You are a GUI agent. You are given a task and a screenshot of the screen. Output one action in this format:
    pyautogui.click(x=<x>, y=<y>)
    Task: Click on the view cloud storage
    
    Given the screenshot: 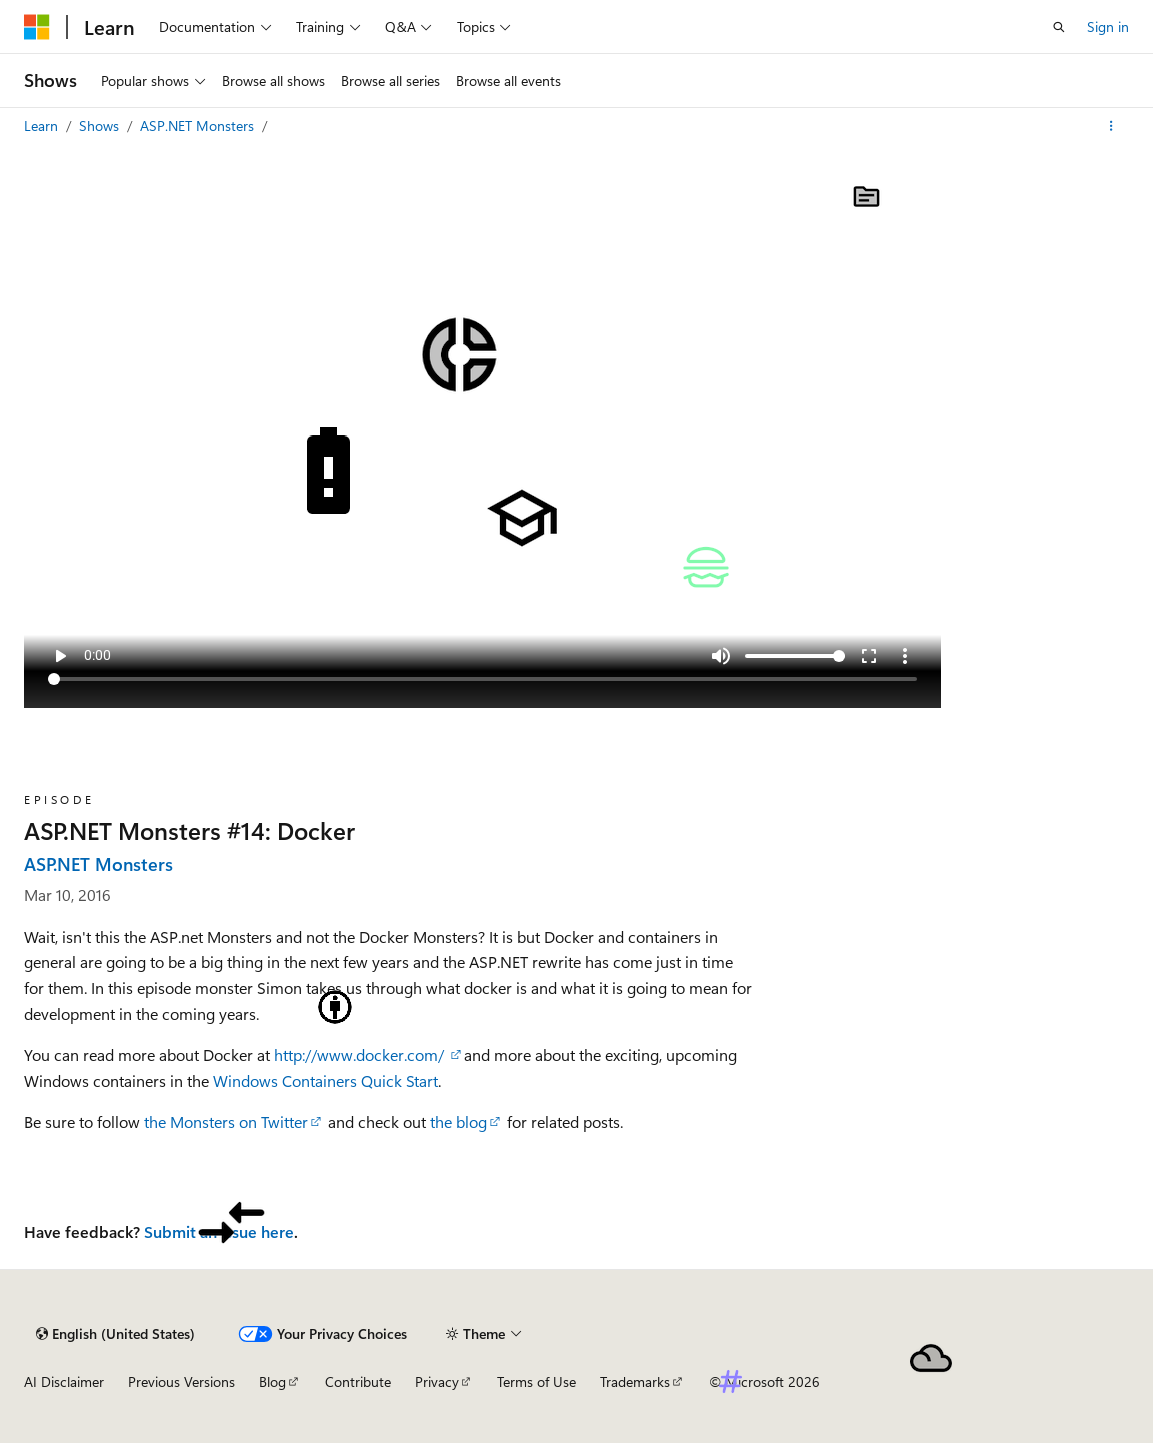 What is the action you would take?
    pyautogui.click(x=931, y=1358)
    